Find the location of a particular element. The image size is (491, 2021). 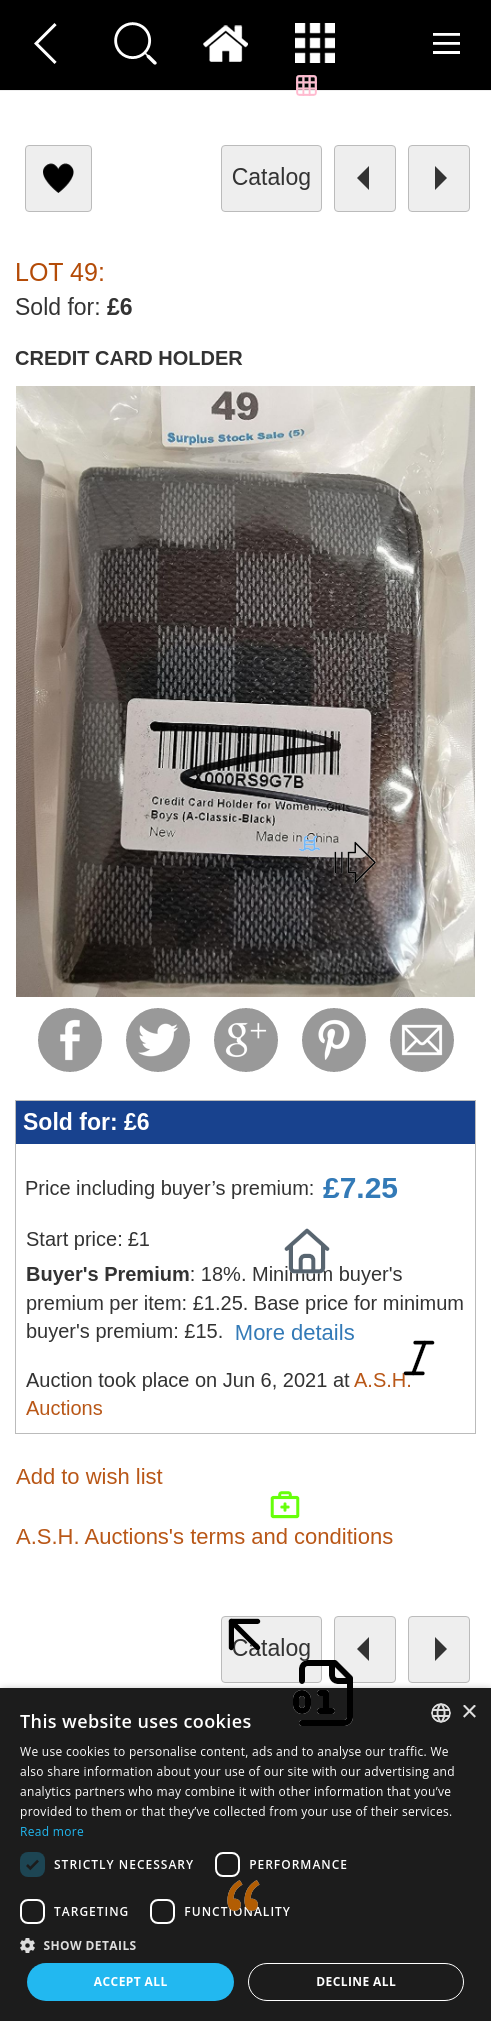

skip forward or advance to the next item is located at coordinates (353, 862).